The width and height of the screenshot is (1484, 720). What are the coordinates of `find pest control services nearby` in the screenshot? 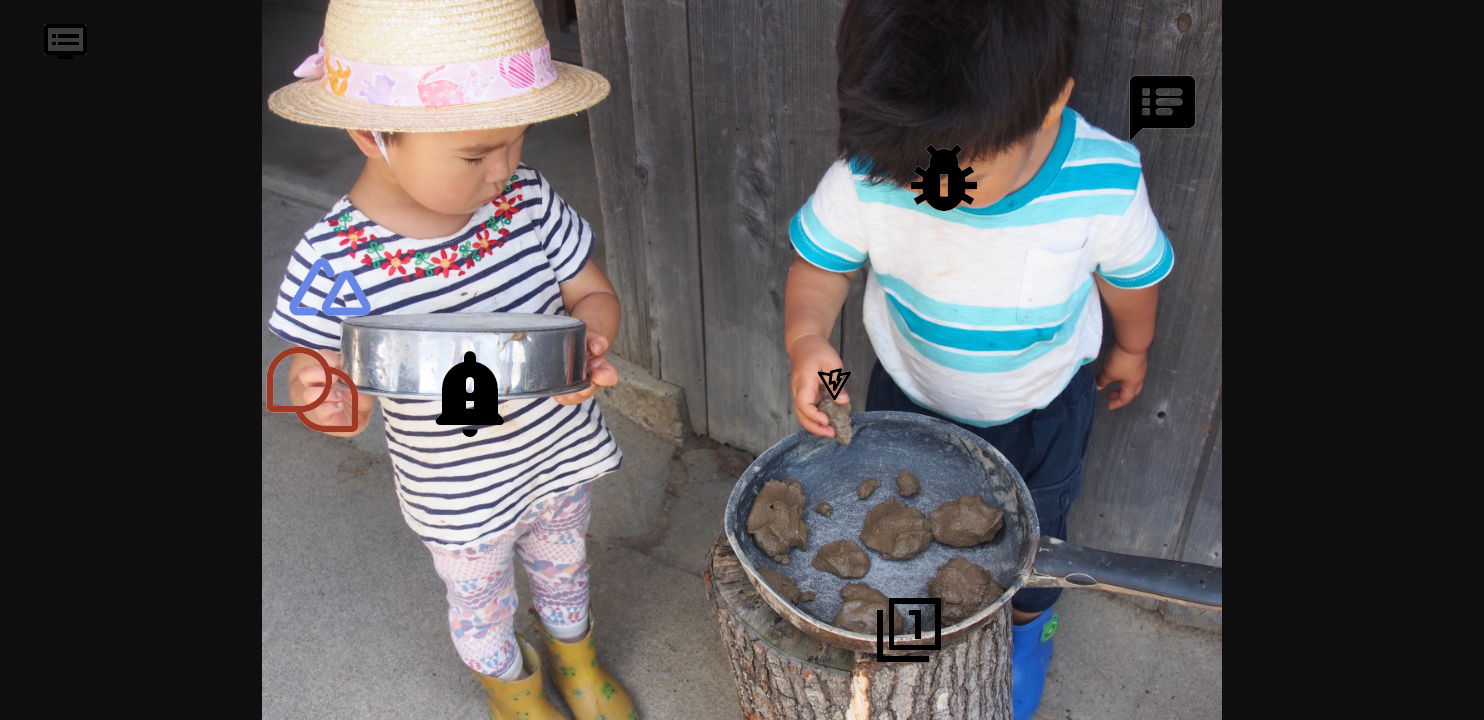 It's located at (944, 178).